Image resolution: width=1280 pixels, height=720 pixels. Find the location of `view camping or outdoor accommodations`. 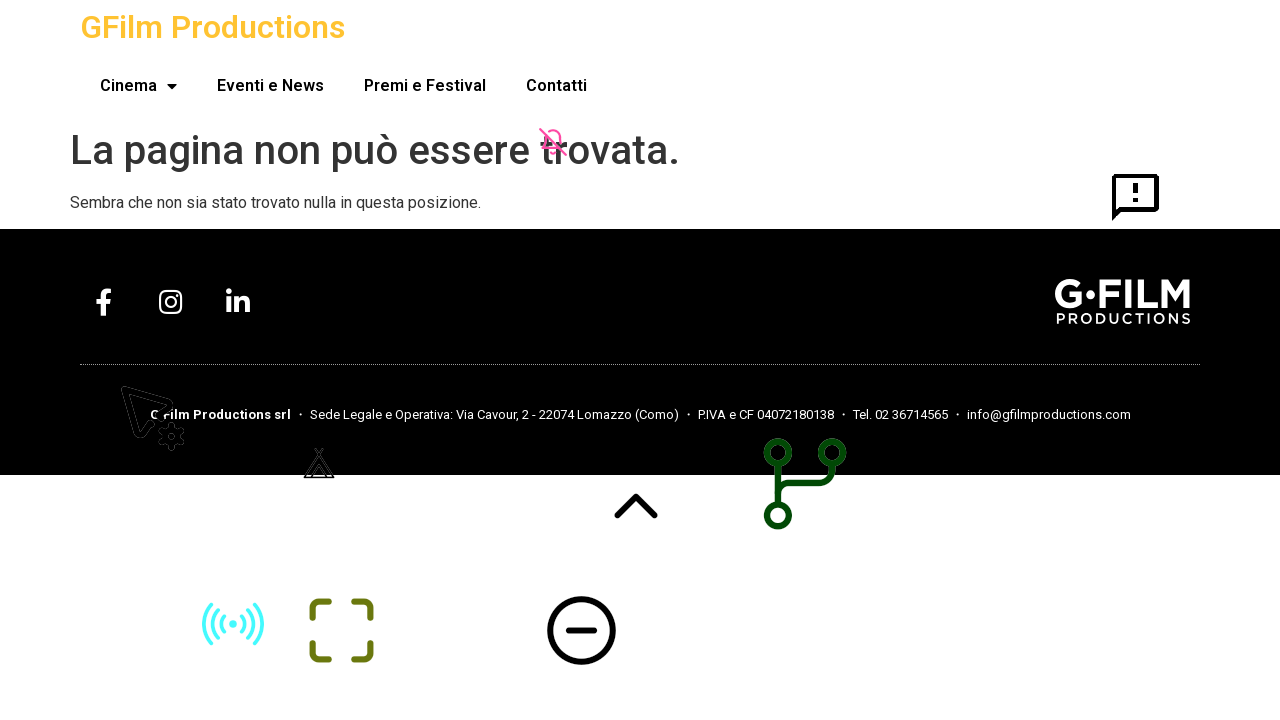

view camping or outdoor accommodations is located at coordinates (319, 465).